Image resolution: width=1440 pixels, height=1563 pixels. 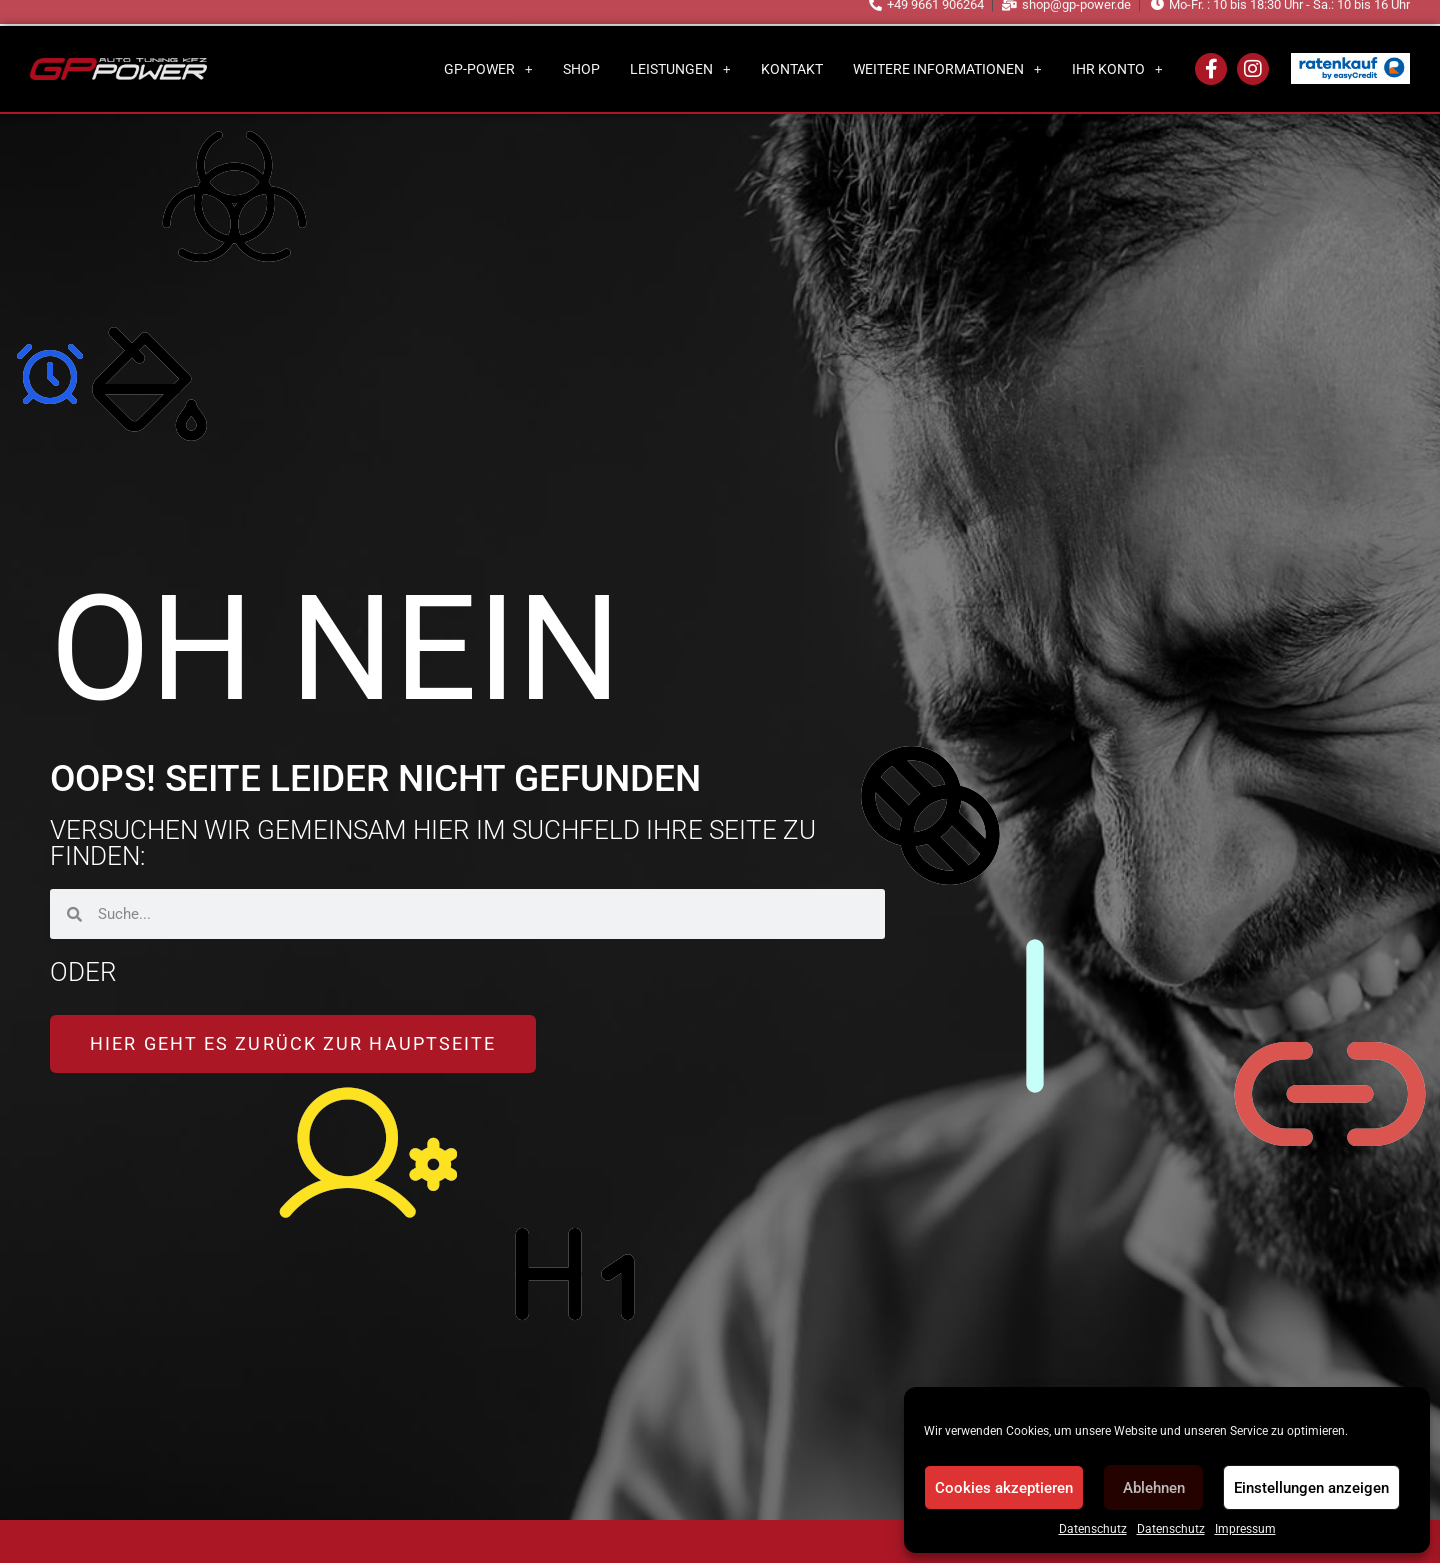 I want to click on format text as a level 1 heading, so click(x=575, y=1274).